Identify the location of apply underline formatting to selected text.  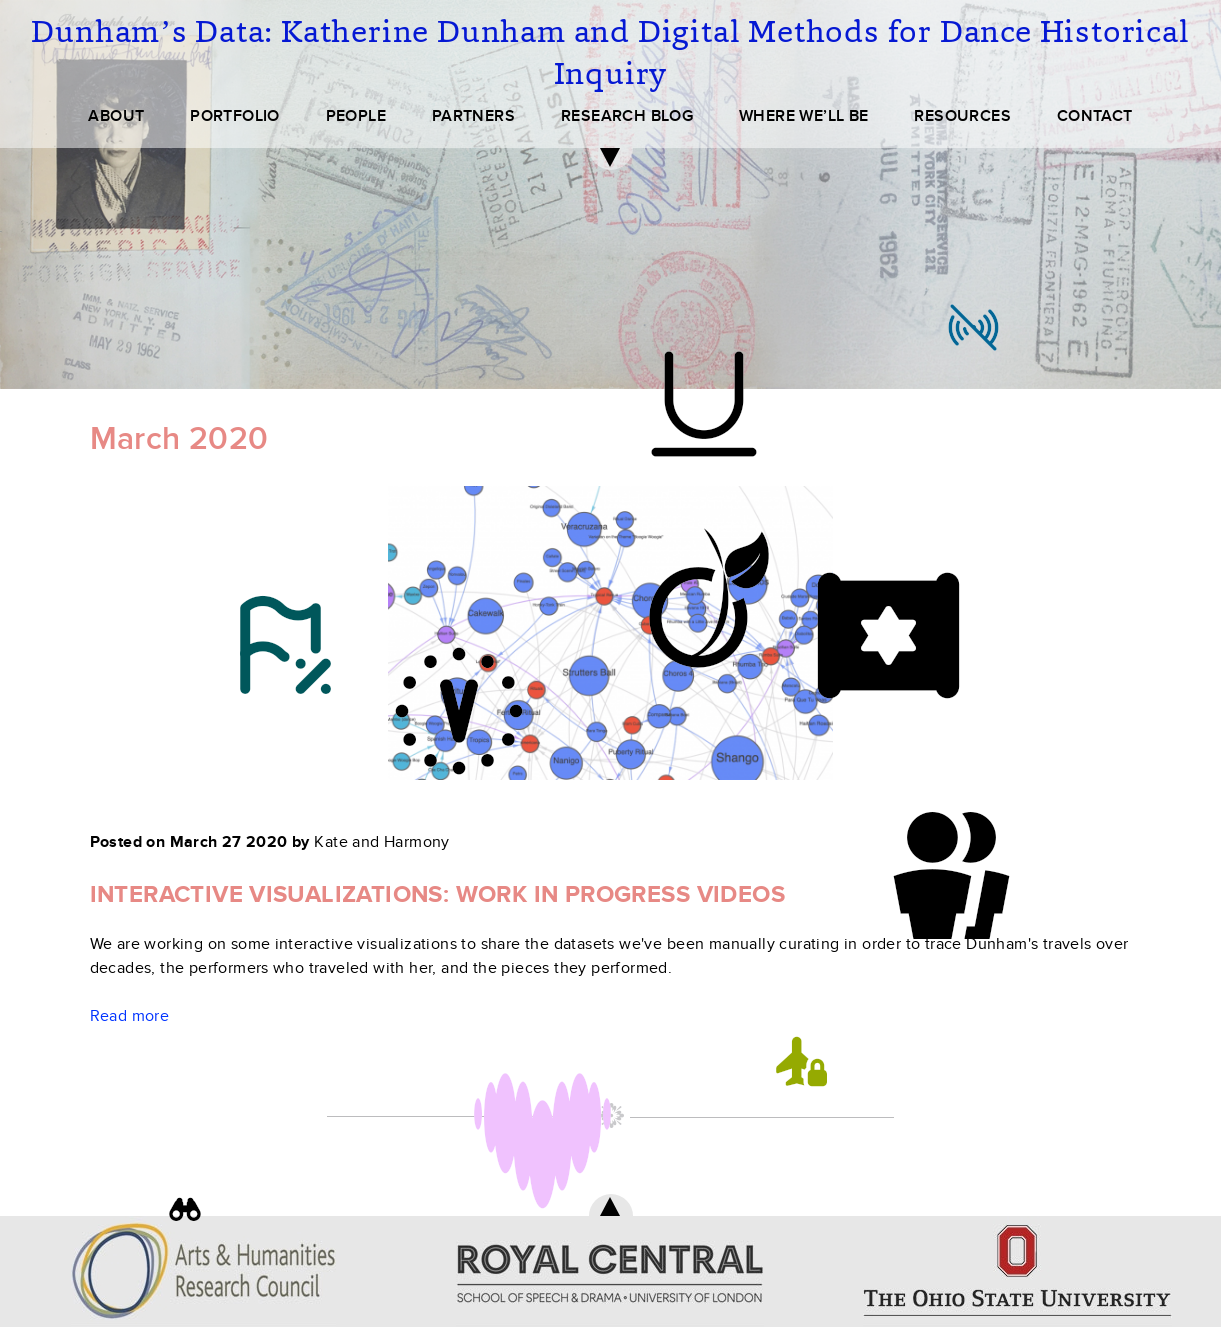
(704, 404).